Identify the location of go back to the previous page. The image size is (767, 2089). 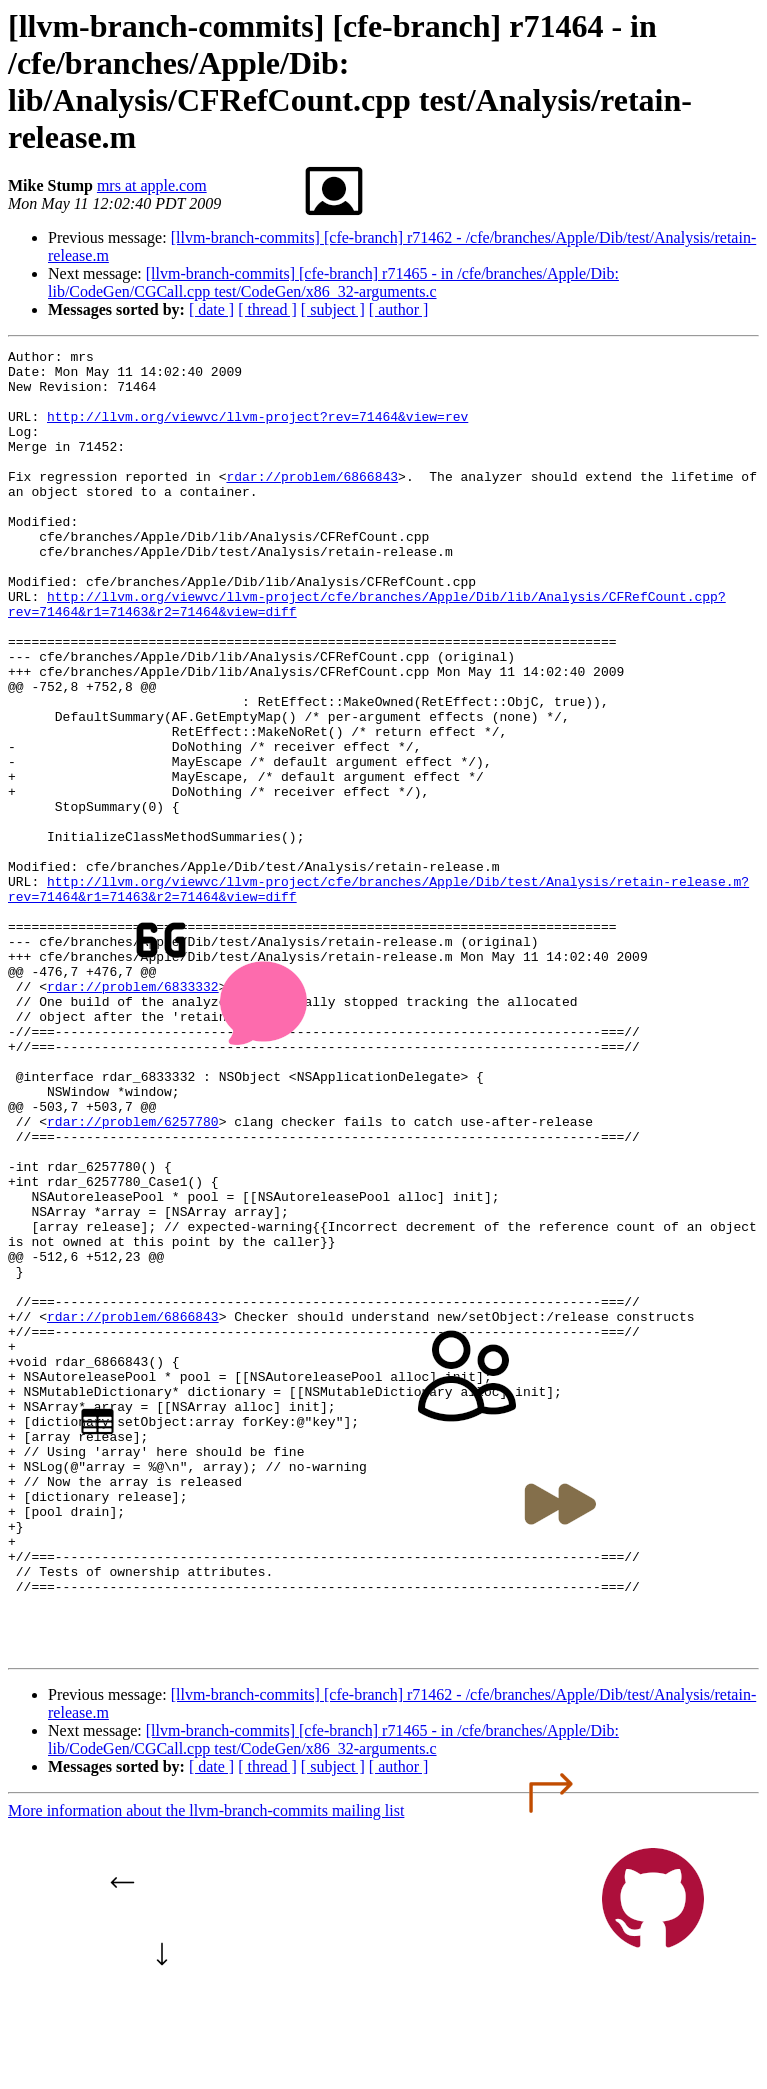
(122, 1882).